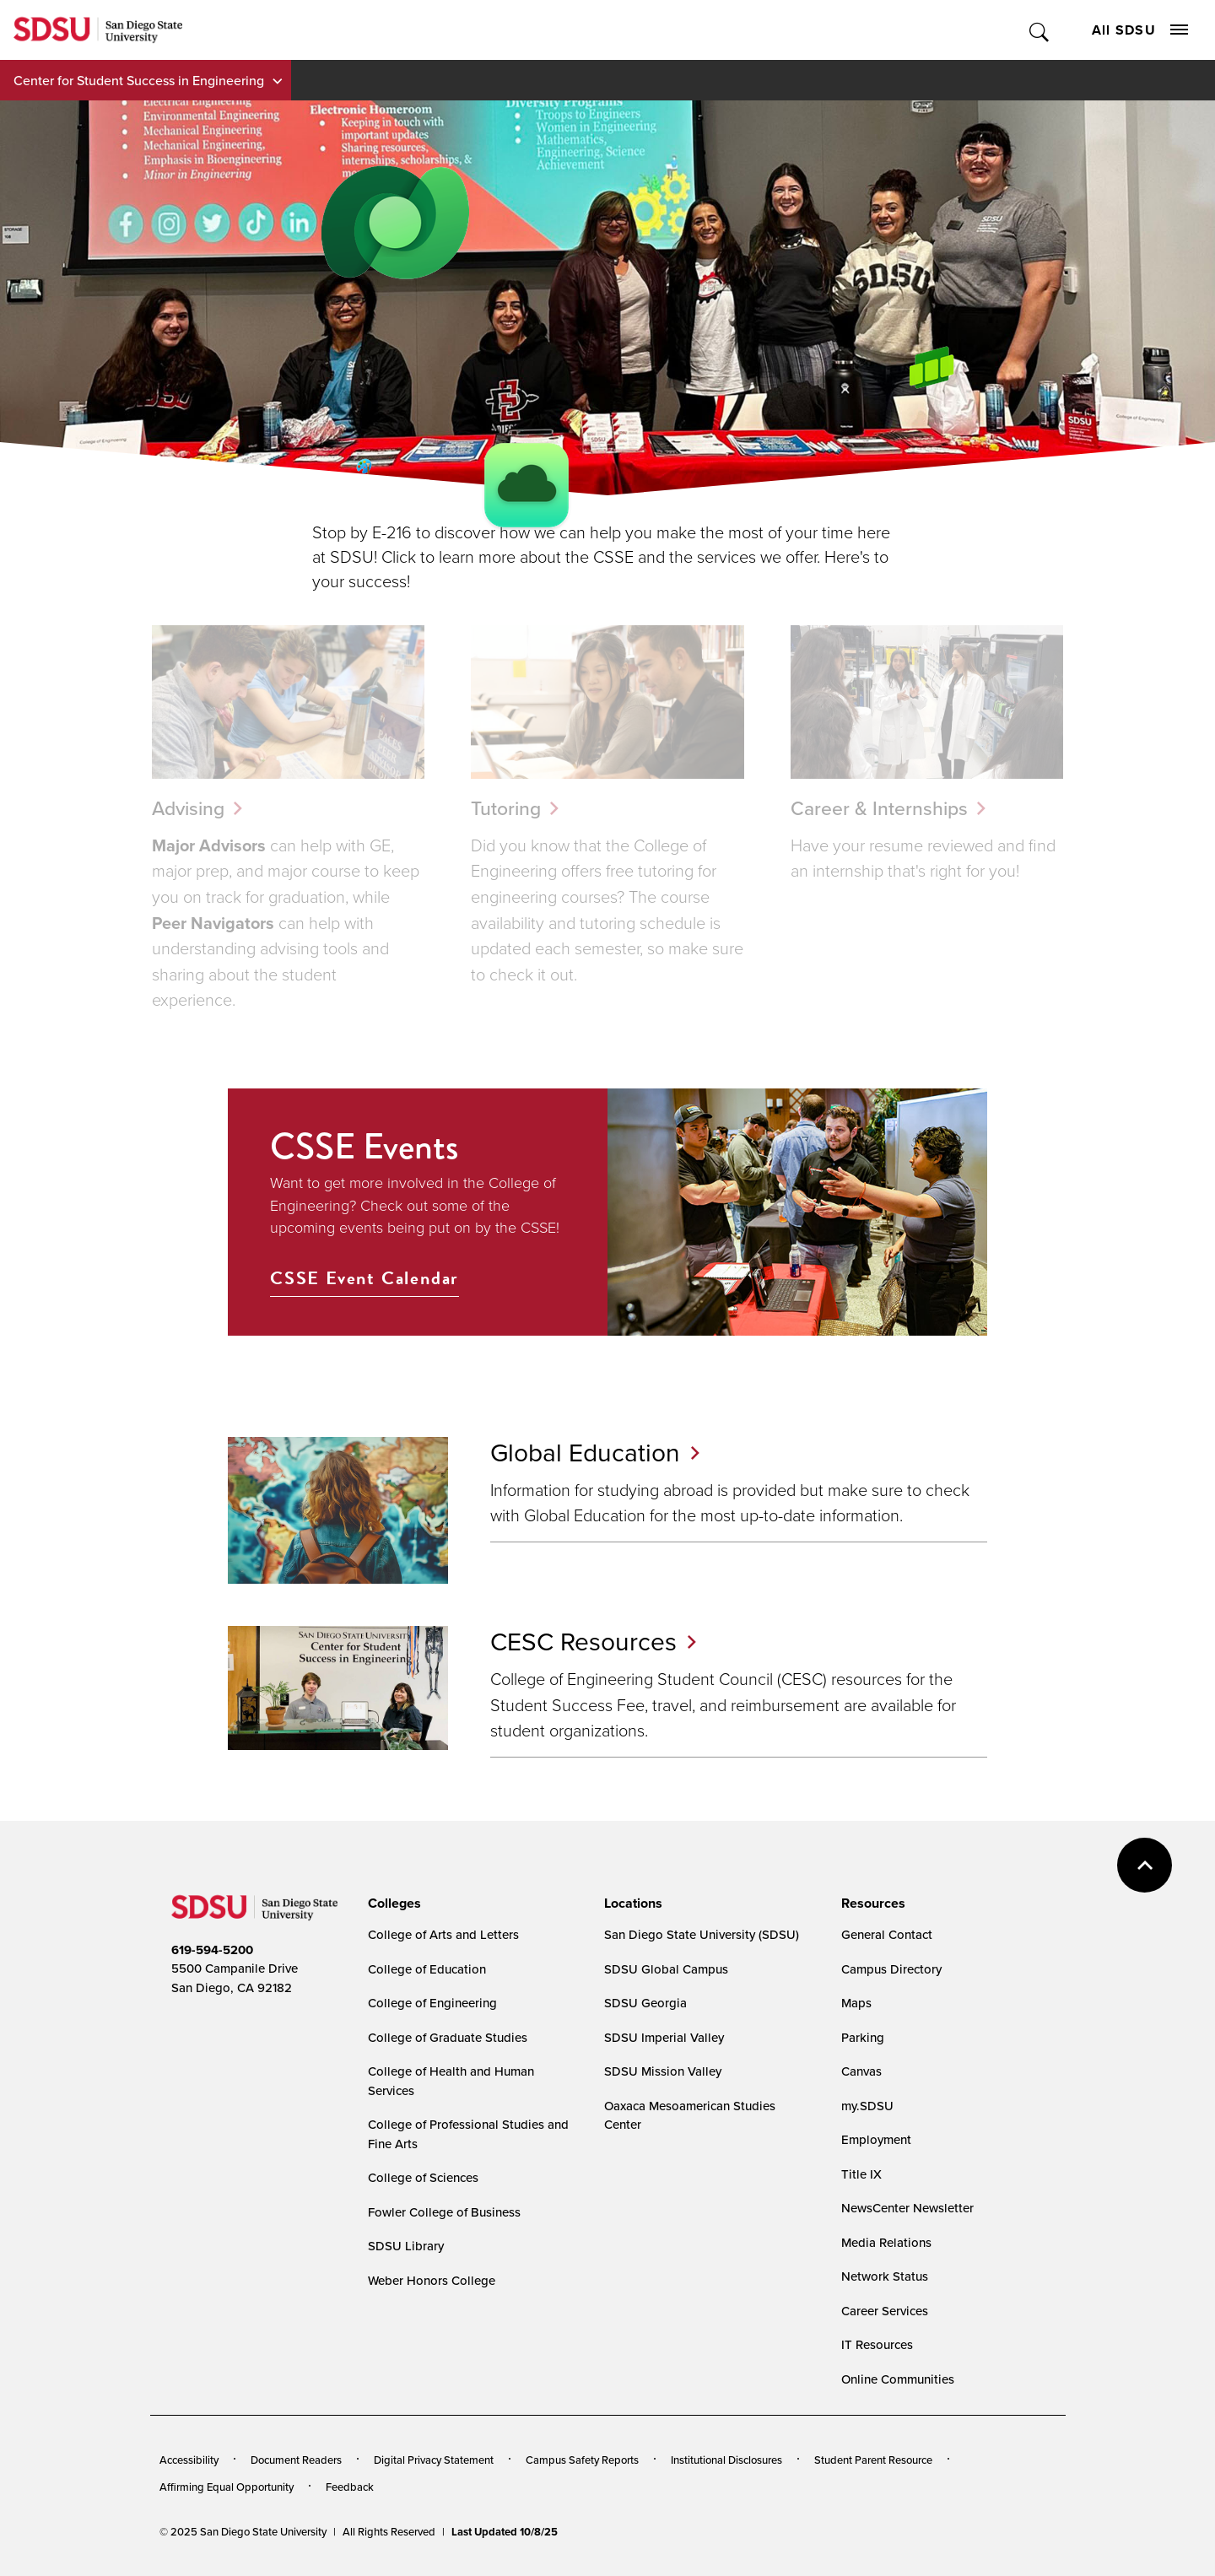 This screenshot has height=2576, width=1215. What do you see at coordinates (395, 222) in the screenshot?
I see `open Microsoft Dataverse app` at bounding box center [395, 222].